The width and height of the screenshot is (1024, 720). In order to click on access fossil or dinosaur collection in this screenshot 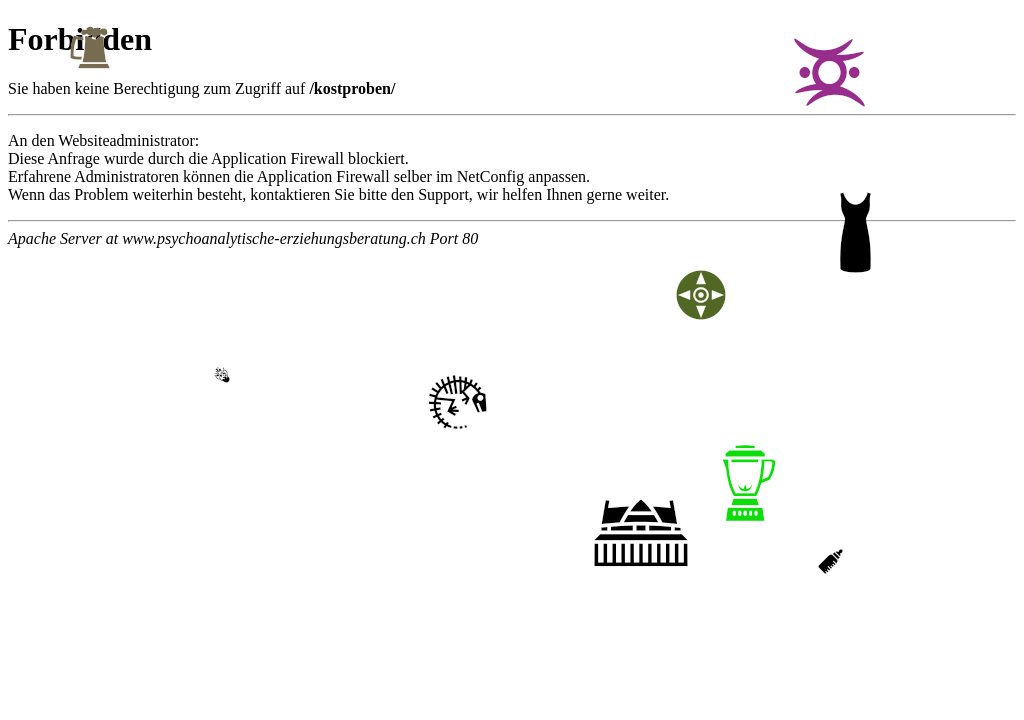, I will do `click(457, 402)`.